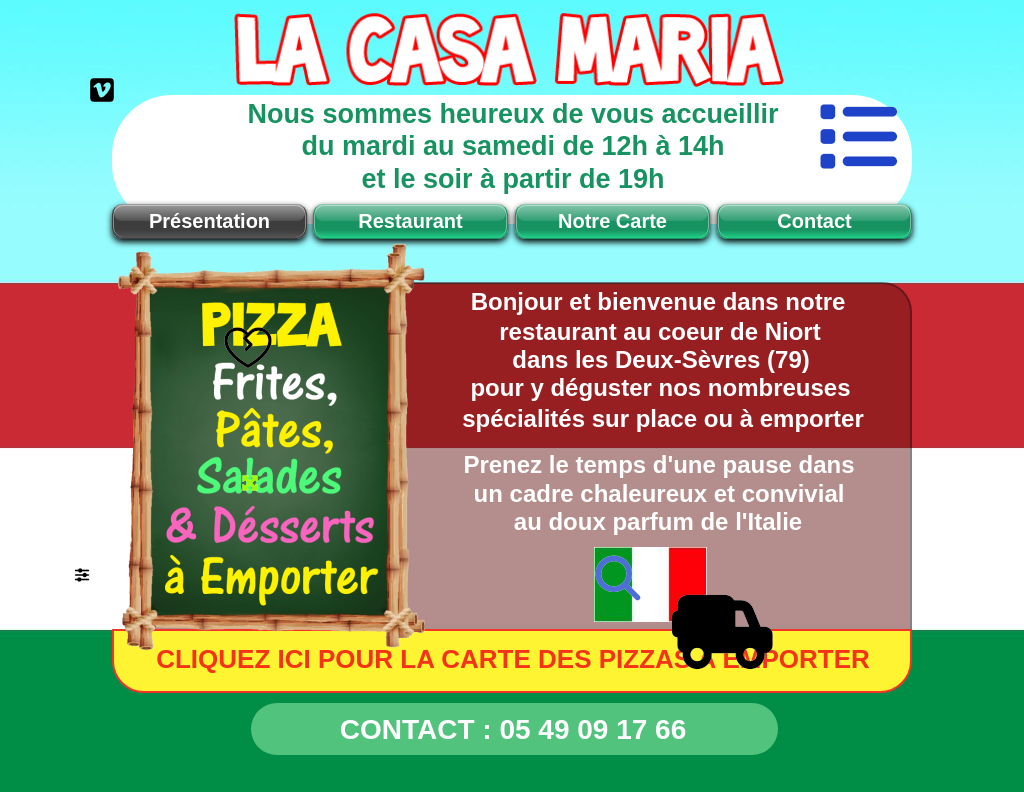 Image resolution: width=1024 pixels, height=792 pixels. Describe the element at coordinates (857, 136) in the screenshot. I see `view items in list format` at that location.